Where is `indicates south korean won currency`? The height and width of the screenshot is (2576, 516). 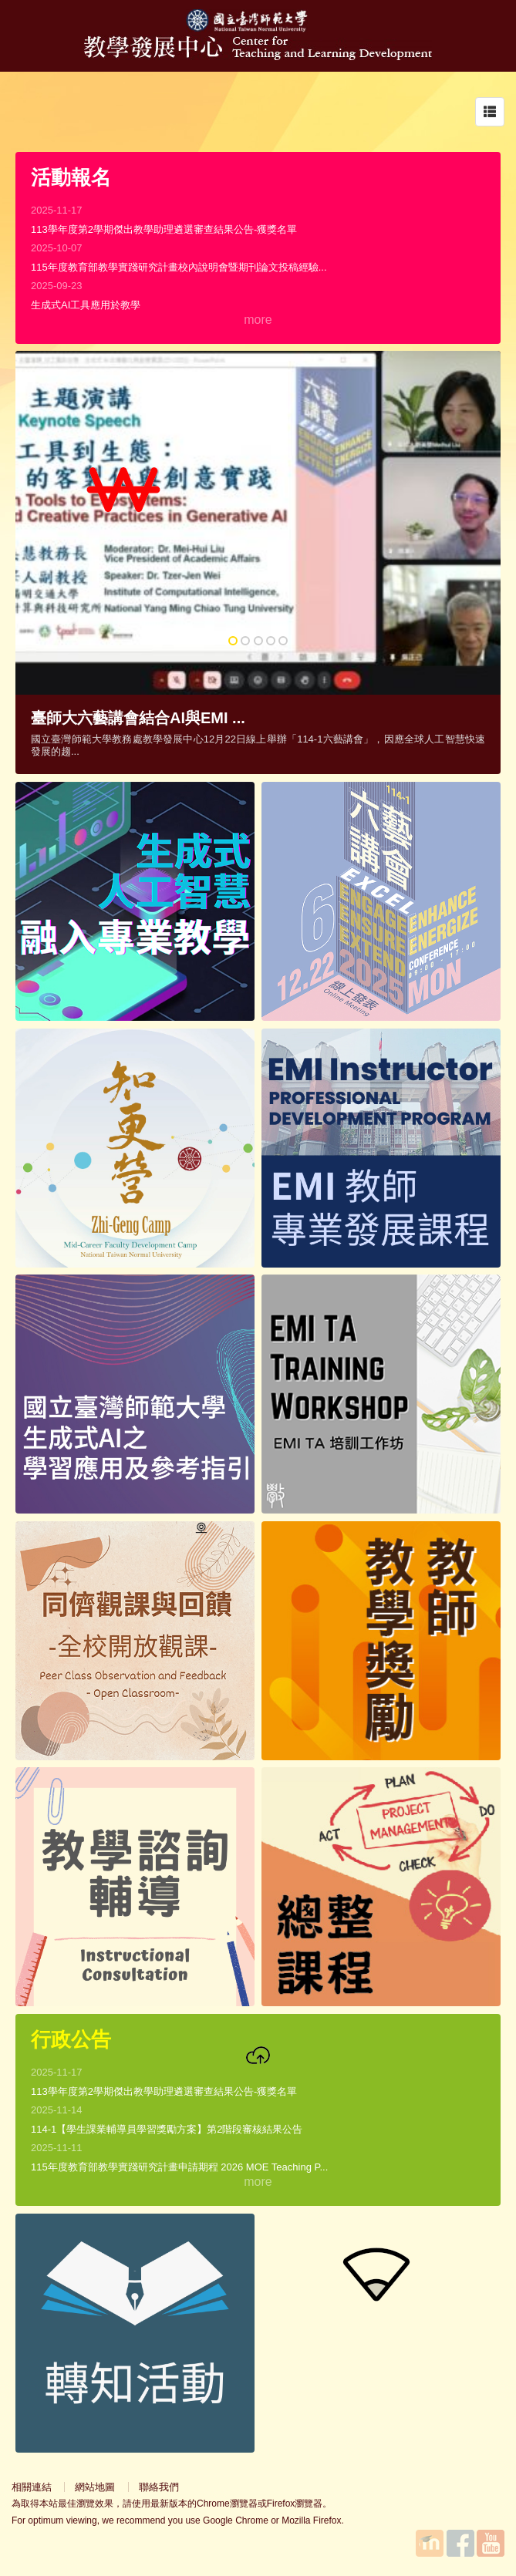
indicates south korean won currency is located at coordinates (123, 487).